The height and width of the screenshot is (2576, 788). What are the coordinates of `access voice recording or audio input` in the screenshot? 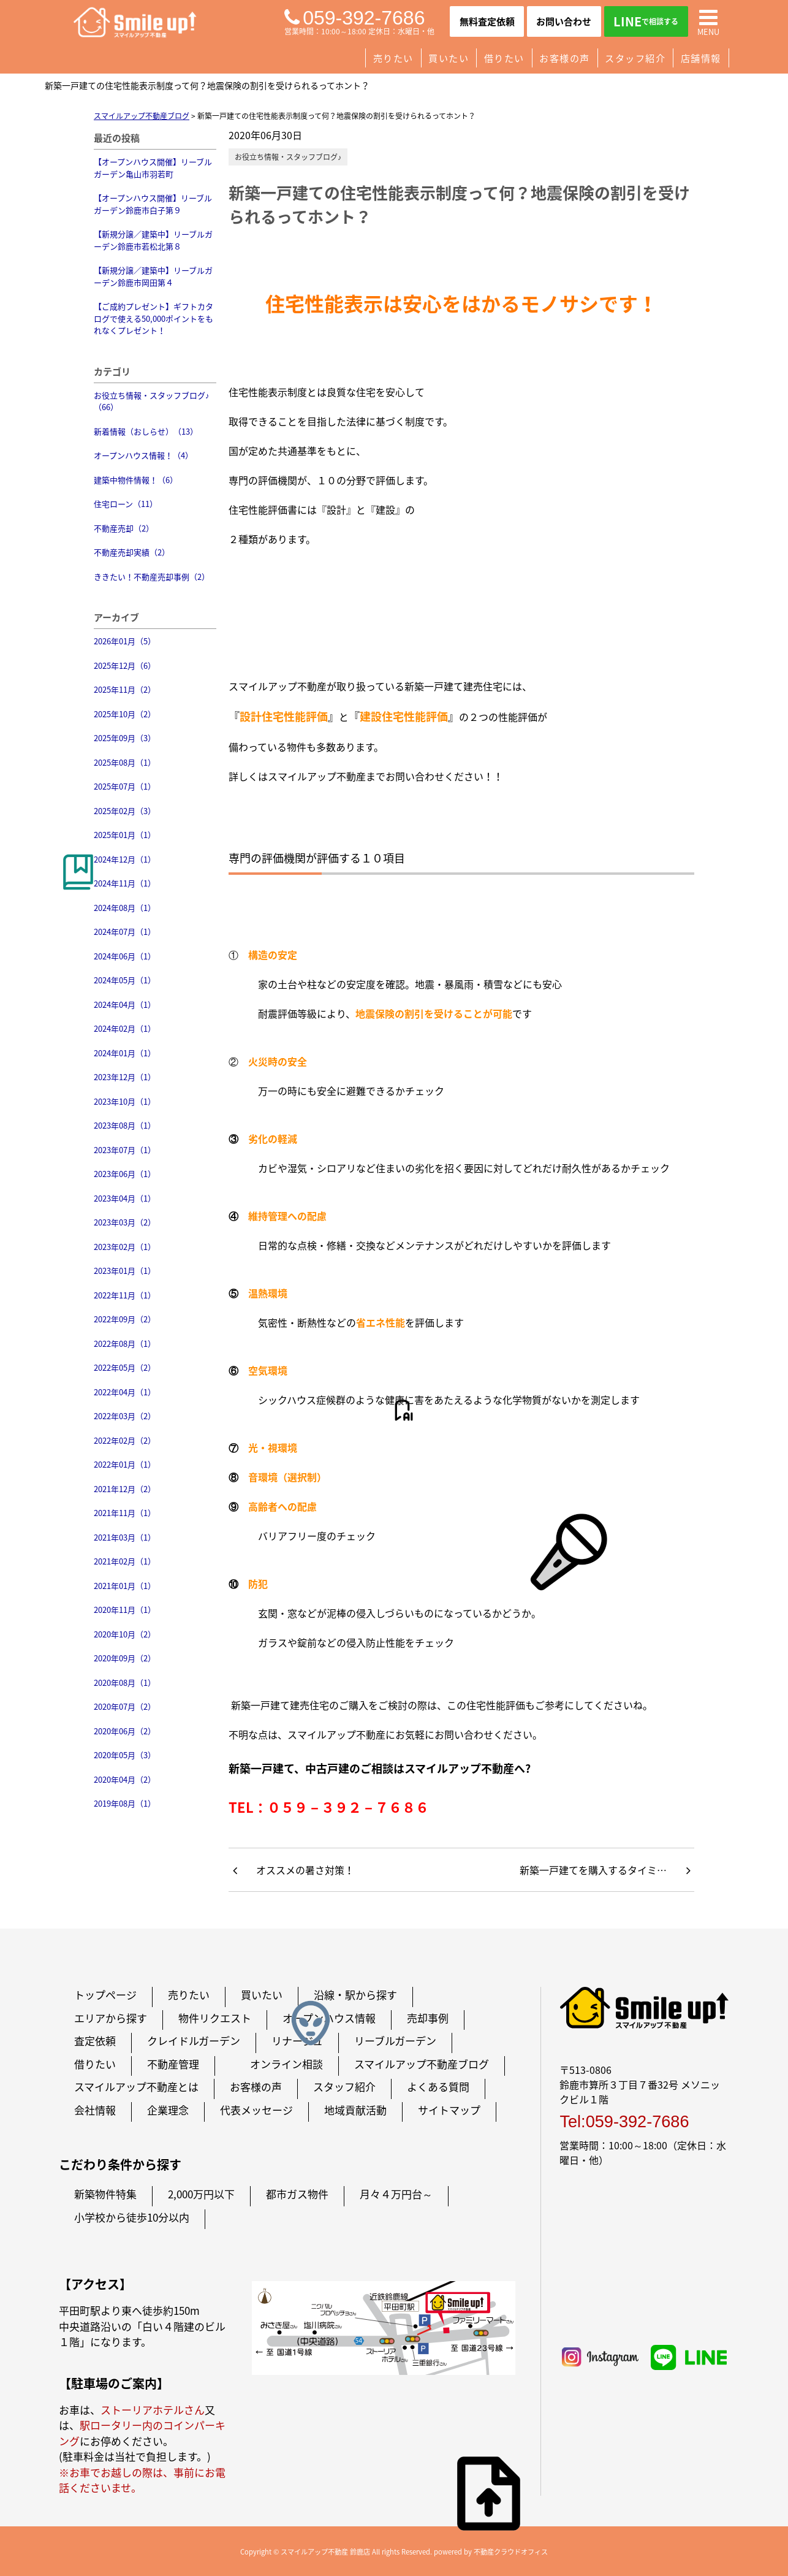 It's located at (567, 1553).